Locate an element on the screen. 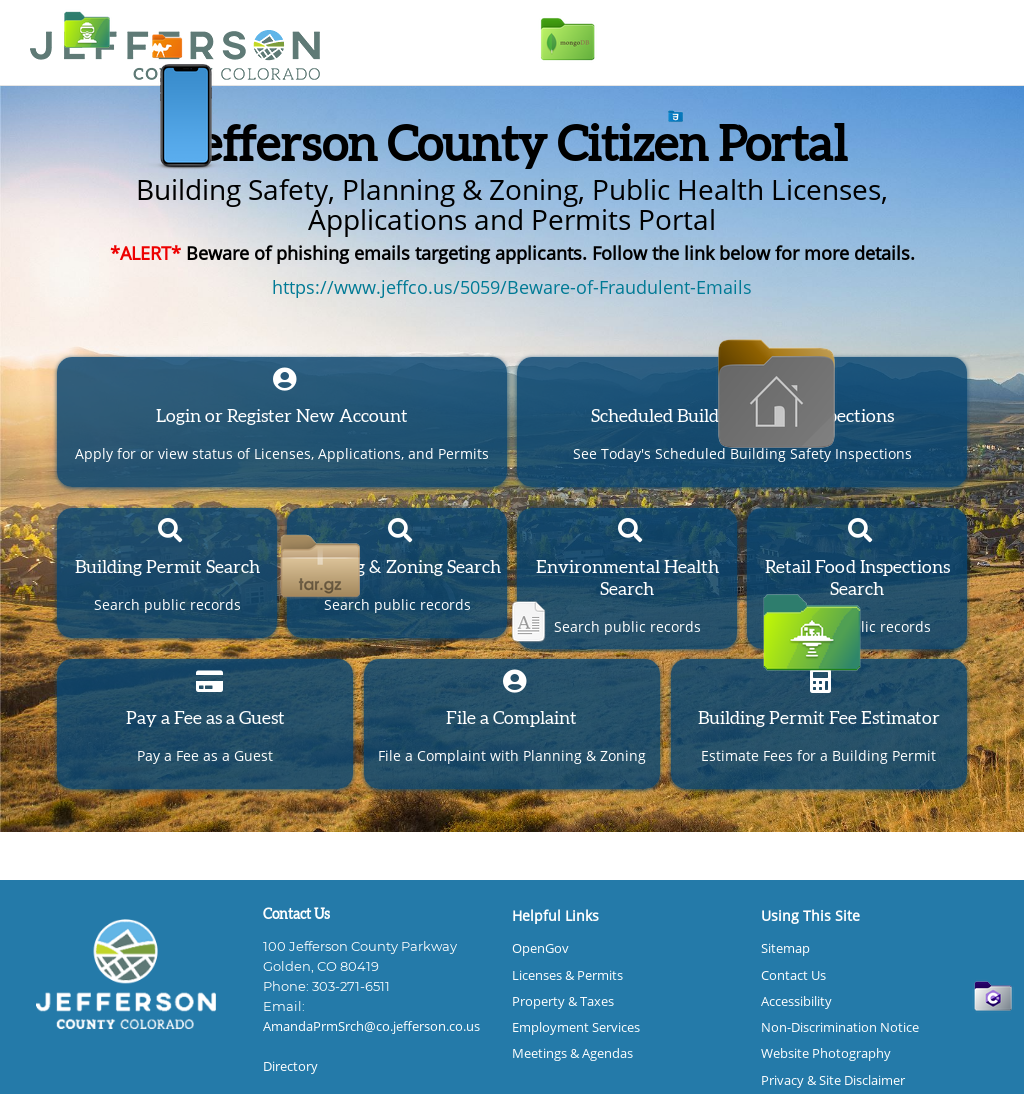  folder containing tar.gz compressed archive files is located at coordinates (320, 568).